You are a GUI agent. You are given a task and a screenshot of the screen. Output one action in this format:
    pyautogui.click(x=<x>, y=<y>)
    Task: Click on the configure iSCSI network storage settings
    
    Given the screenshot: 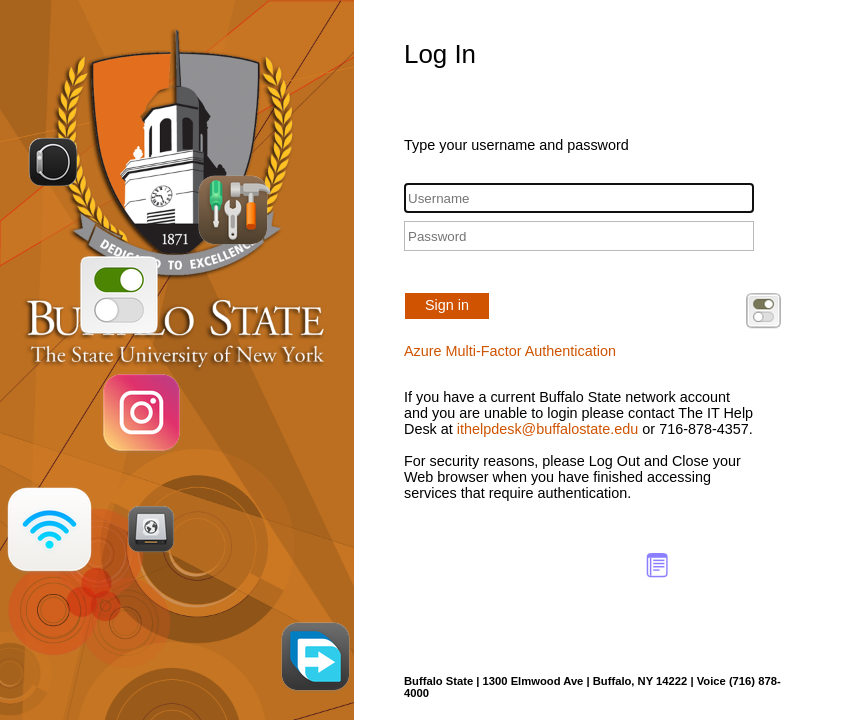 What is the action you would take?
    pyautogui.click(x=151, y=529)
    